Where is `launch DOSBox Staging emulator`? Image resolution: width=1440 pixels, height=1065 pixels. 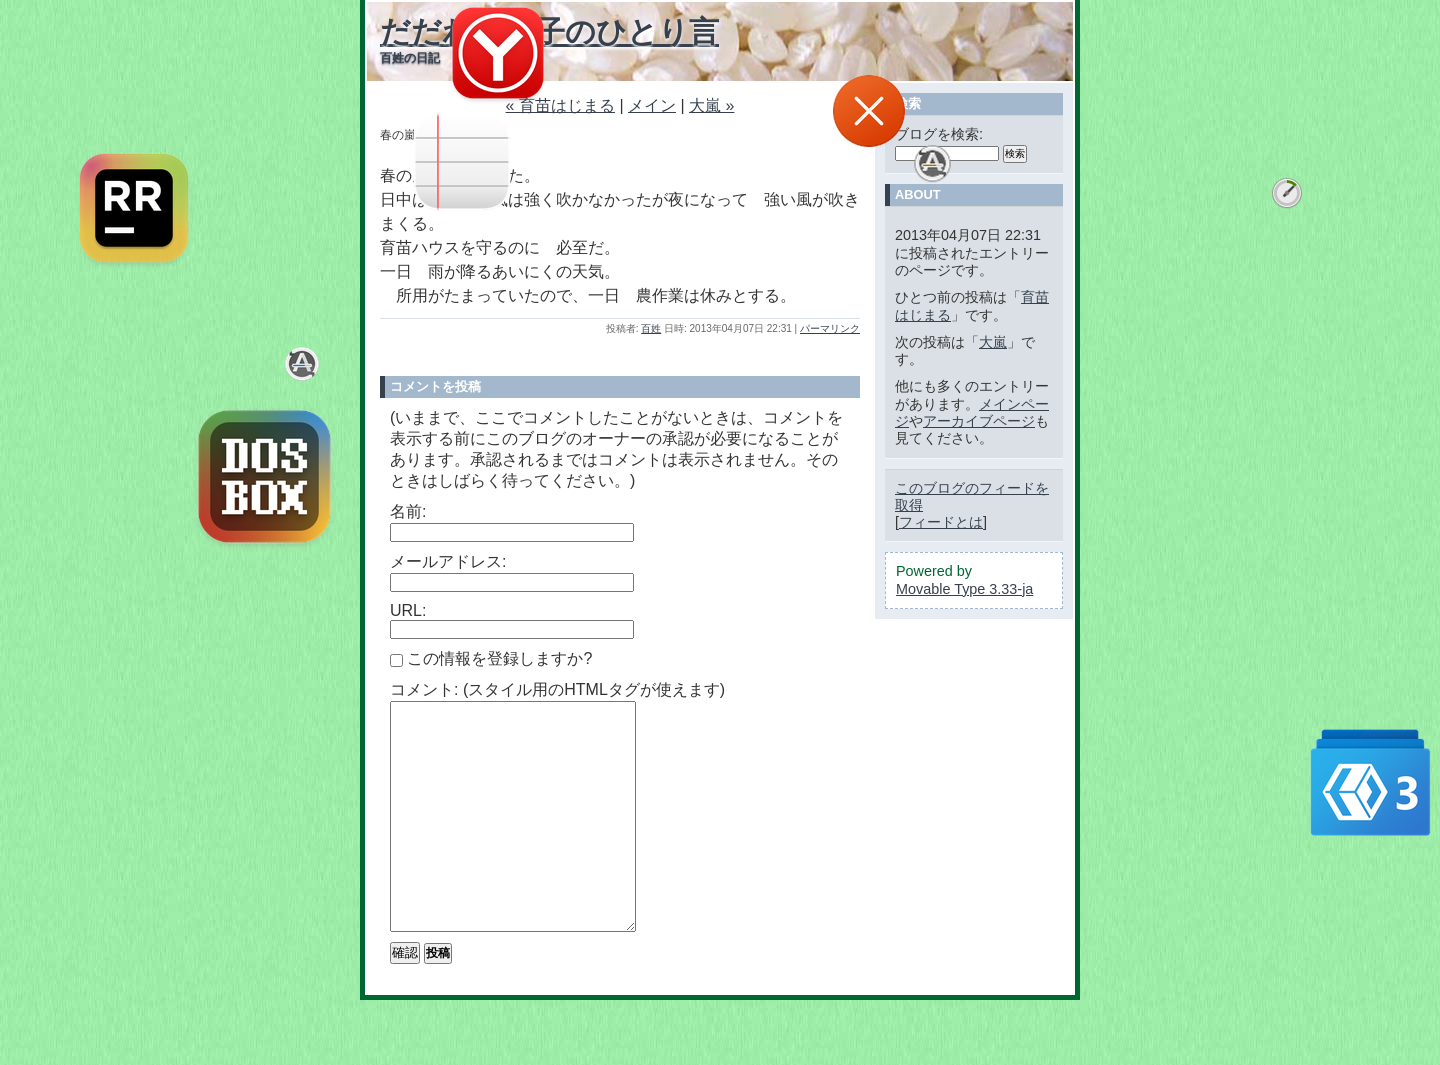
launch DOSBox Staging emulator is located at coordinates (264, 476).